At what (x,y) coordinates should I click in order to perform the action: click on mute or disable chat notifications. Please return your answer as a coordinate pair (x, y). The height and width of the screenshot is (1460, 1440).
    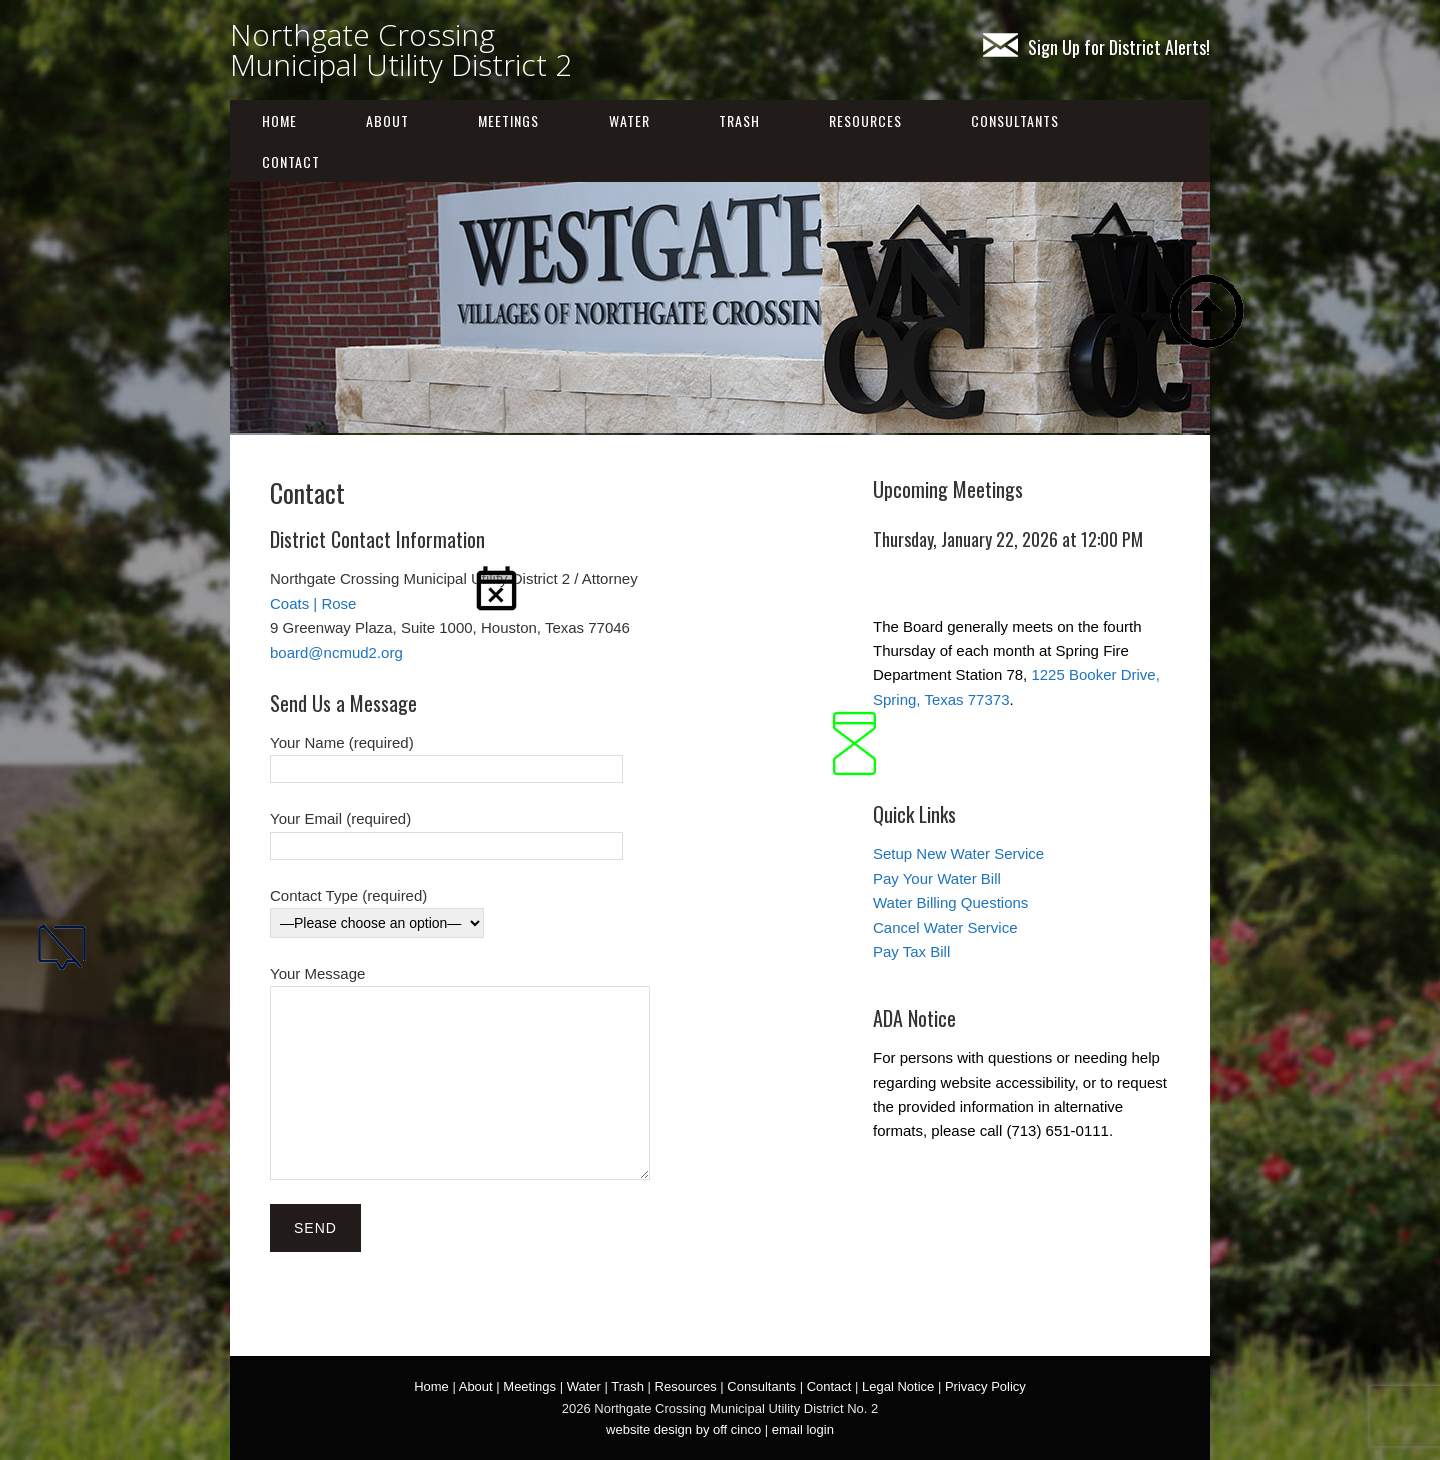
    Looking at the image, I should click on (62, 946).